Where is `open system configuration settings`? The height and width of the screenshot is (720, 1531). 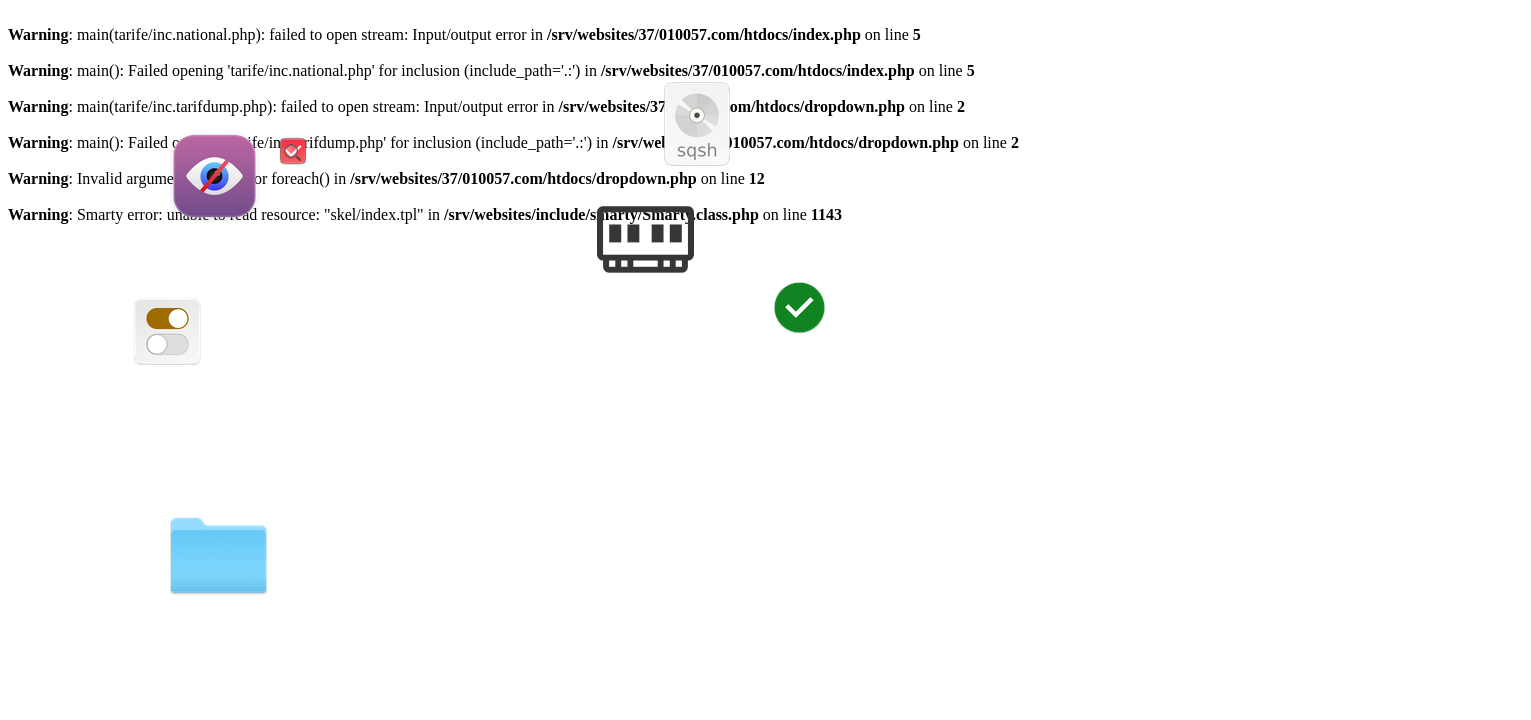 open system configuration settings is located at coordinates (293, 151).